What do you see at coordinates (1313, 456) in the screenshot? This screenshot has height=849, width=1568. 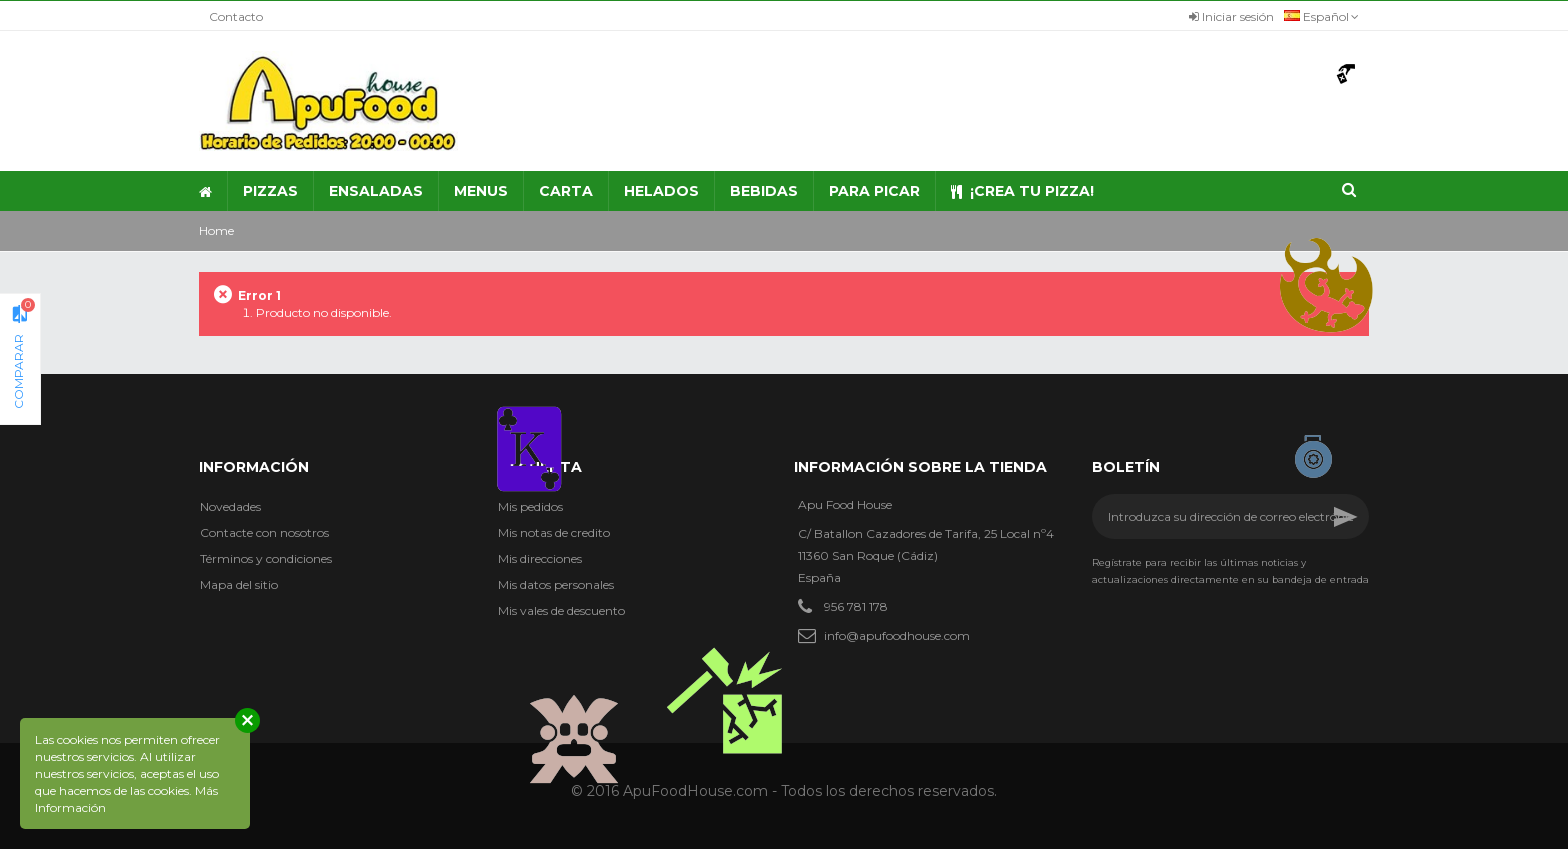 I see `place a teller mine explosive in-game` at bounding box center [1313, 456].